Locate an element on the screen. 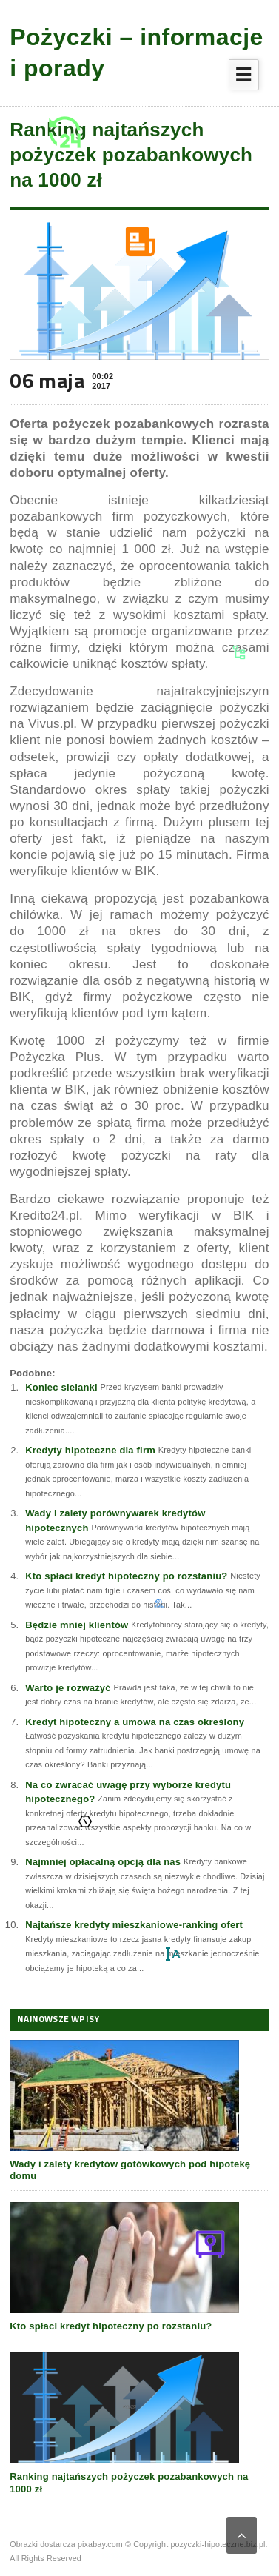  indicates 24-hour service availability is located at coordinates (64, 132).